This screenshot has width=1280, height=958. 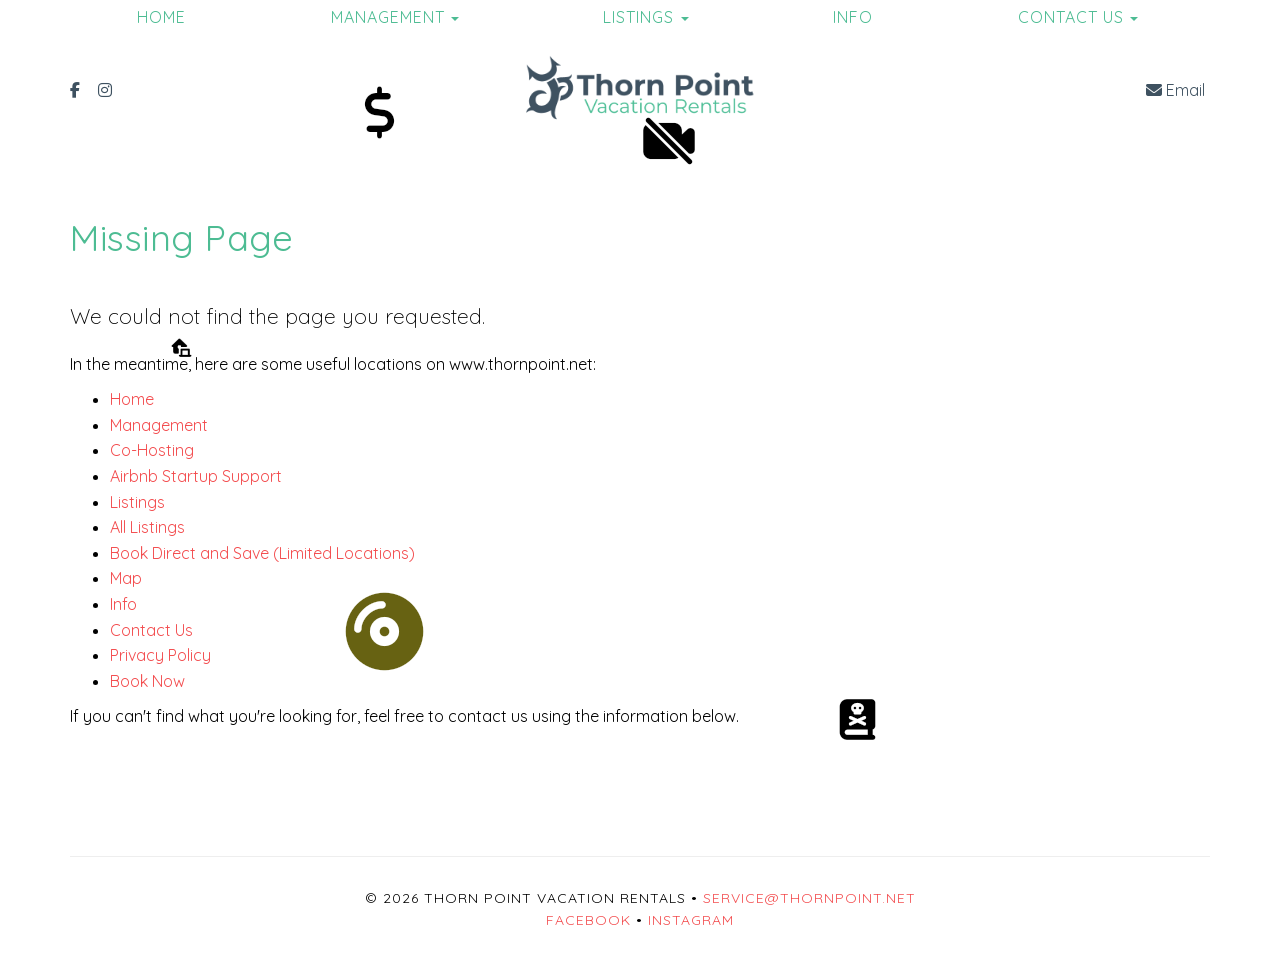 I want to click on turn off camera or disable video, so click(x=669, y=141).